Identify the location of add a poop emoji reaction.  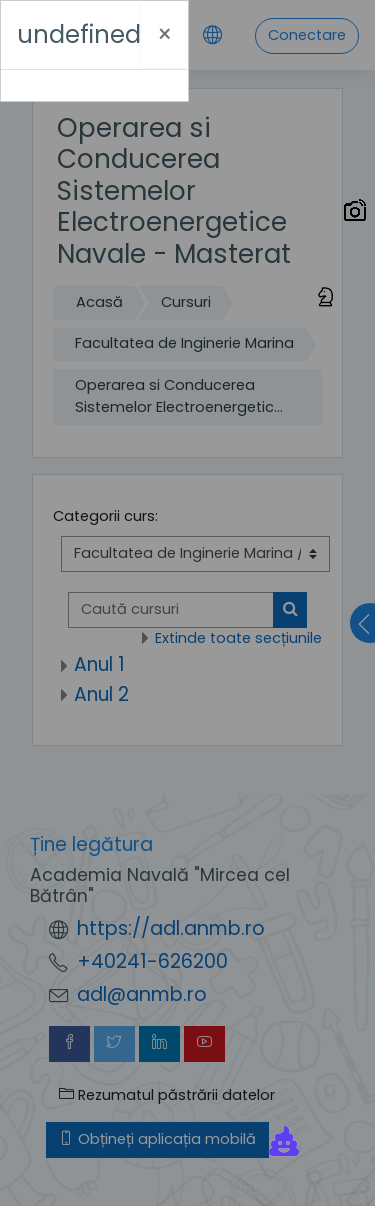
(284, 1141).